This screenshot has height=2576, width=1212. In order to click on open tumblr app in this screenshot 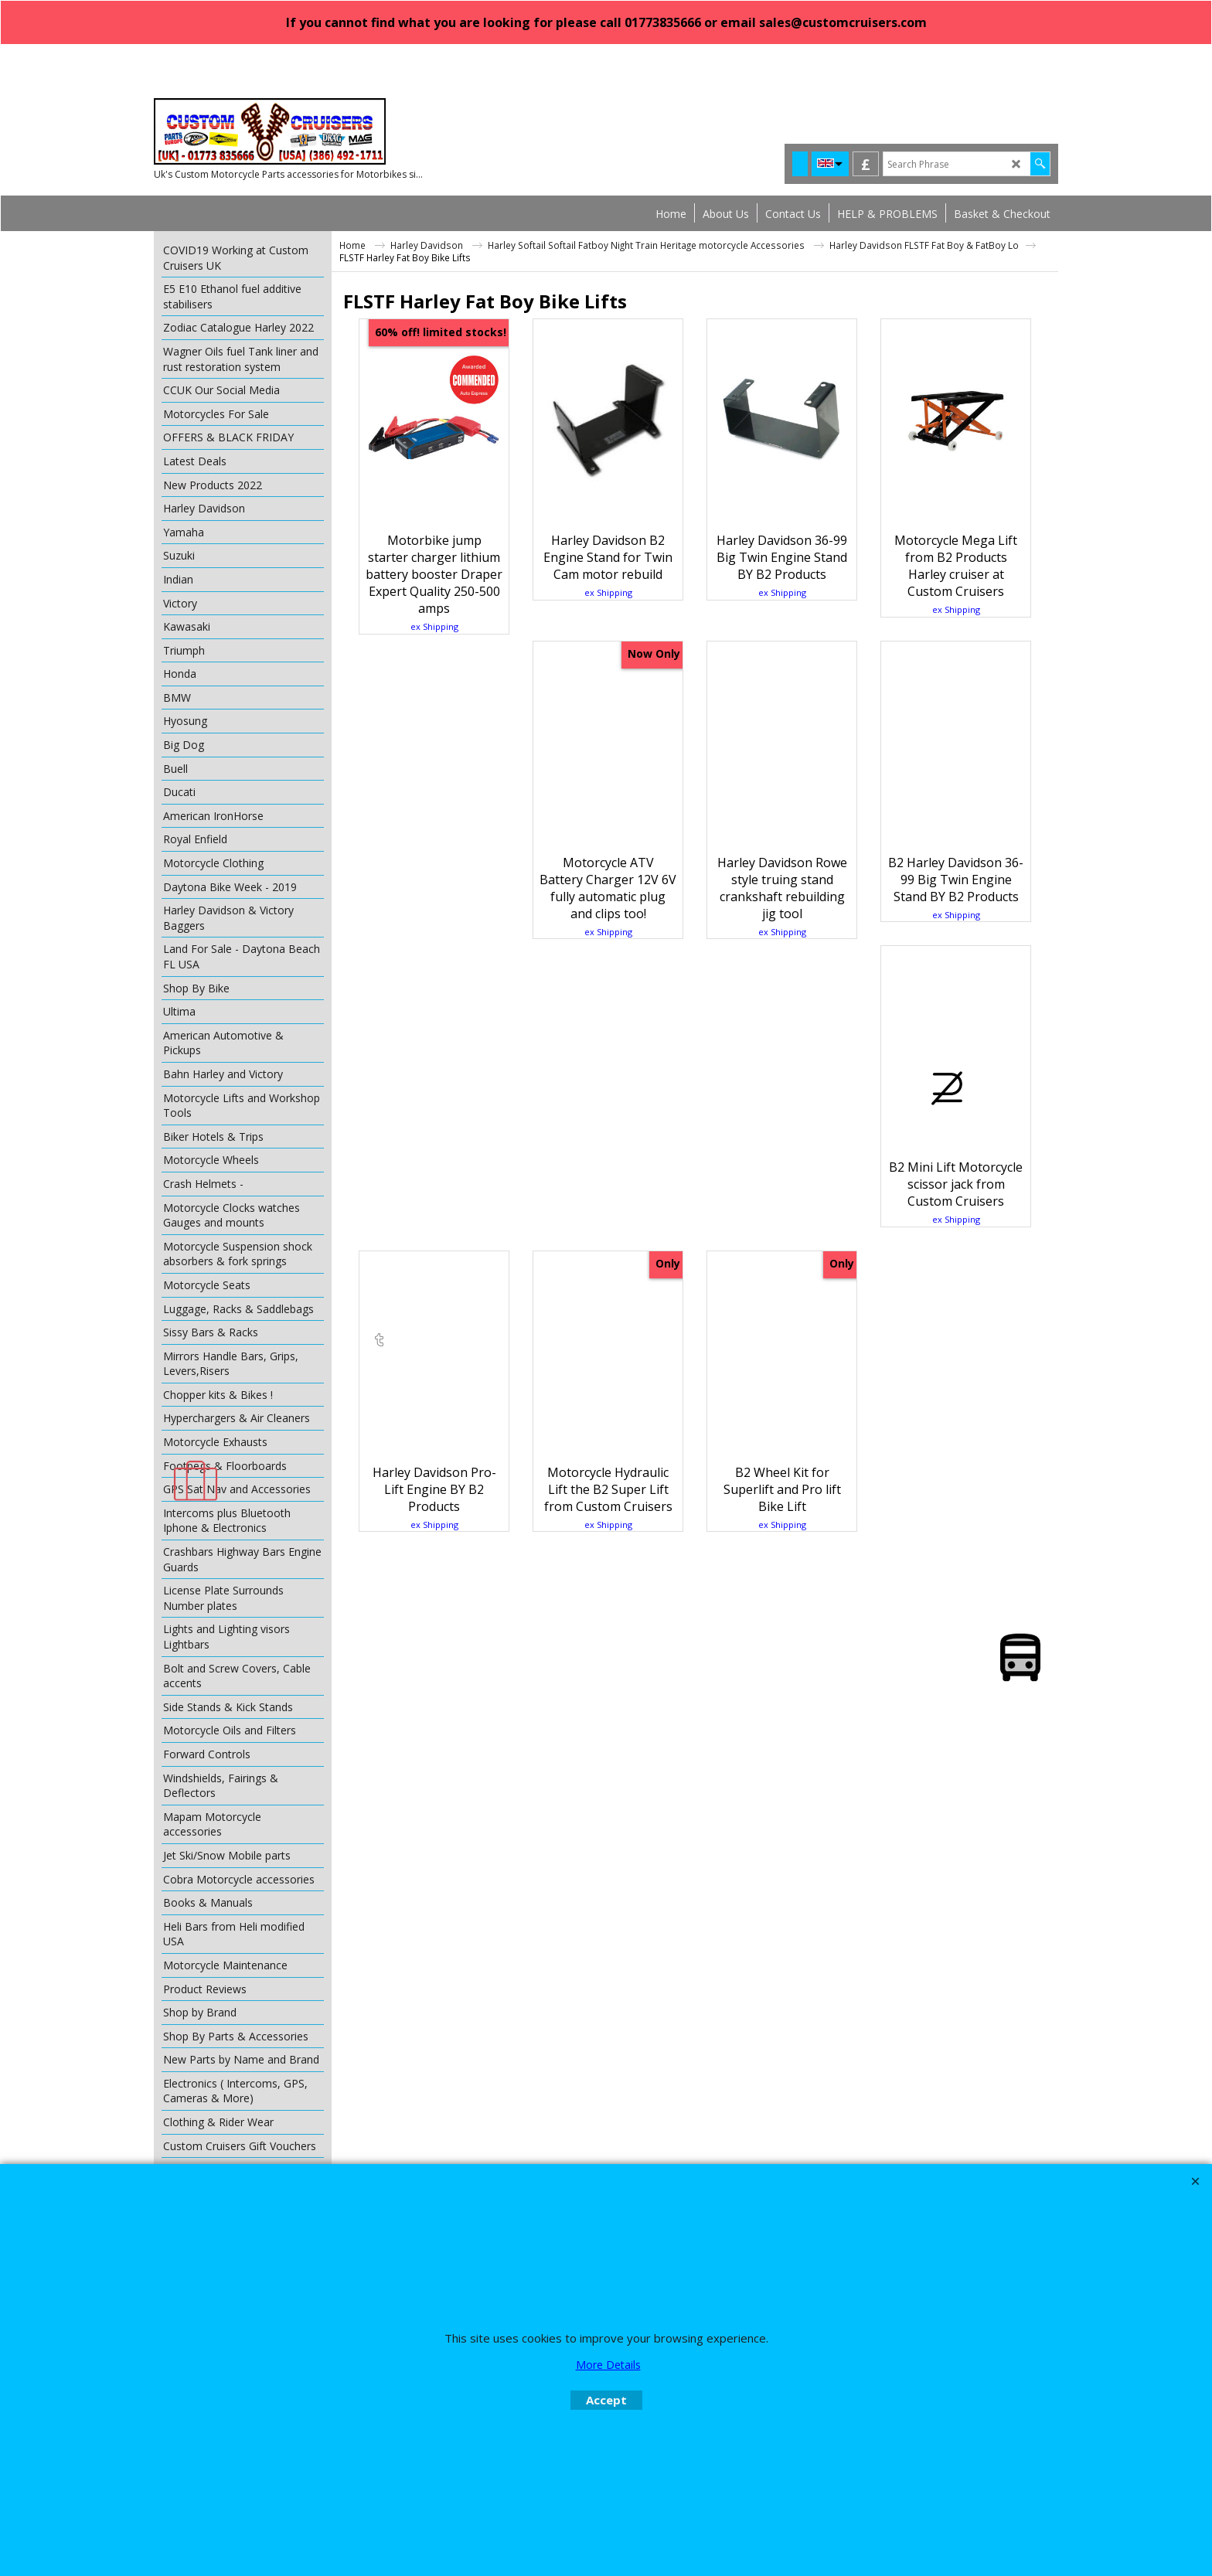, I will do `click(379, 1339)`.